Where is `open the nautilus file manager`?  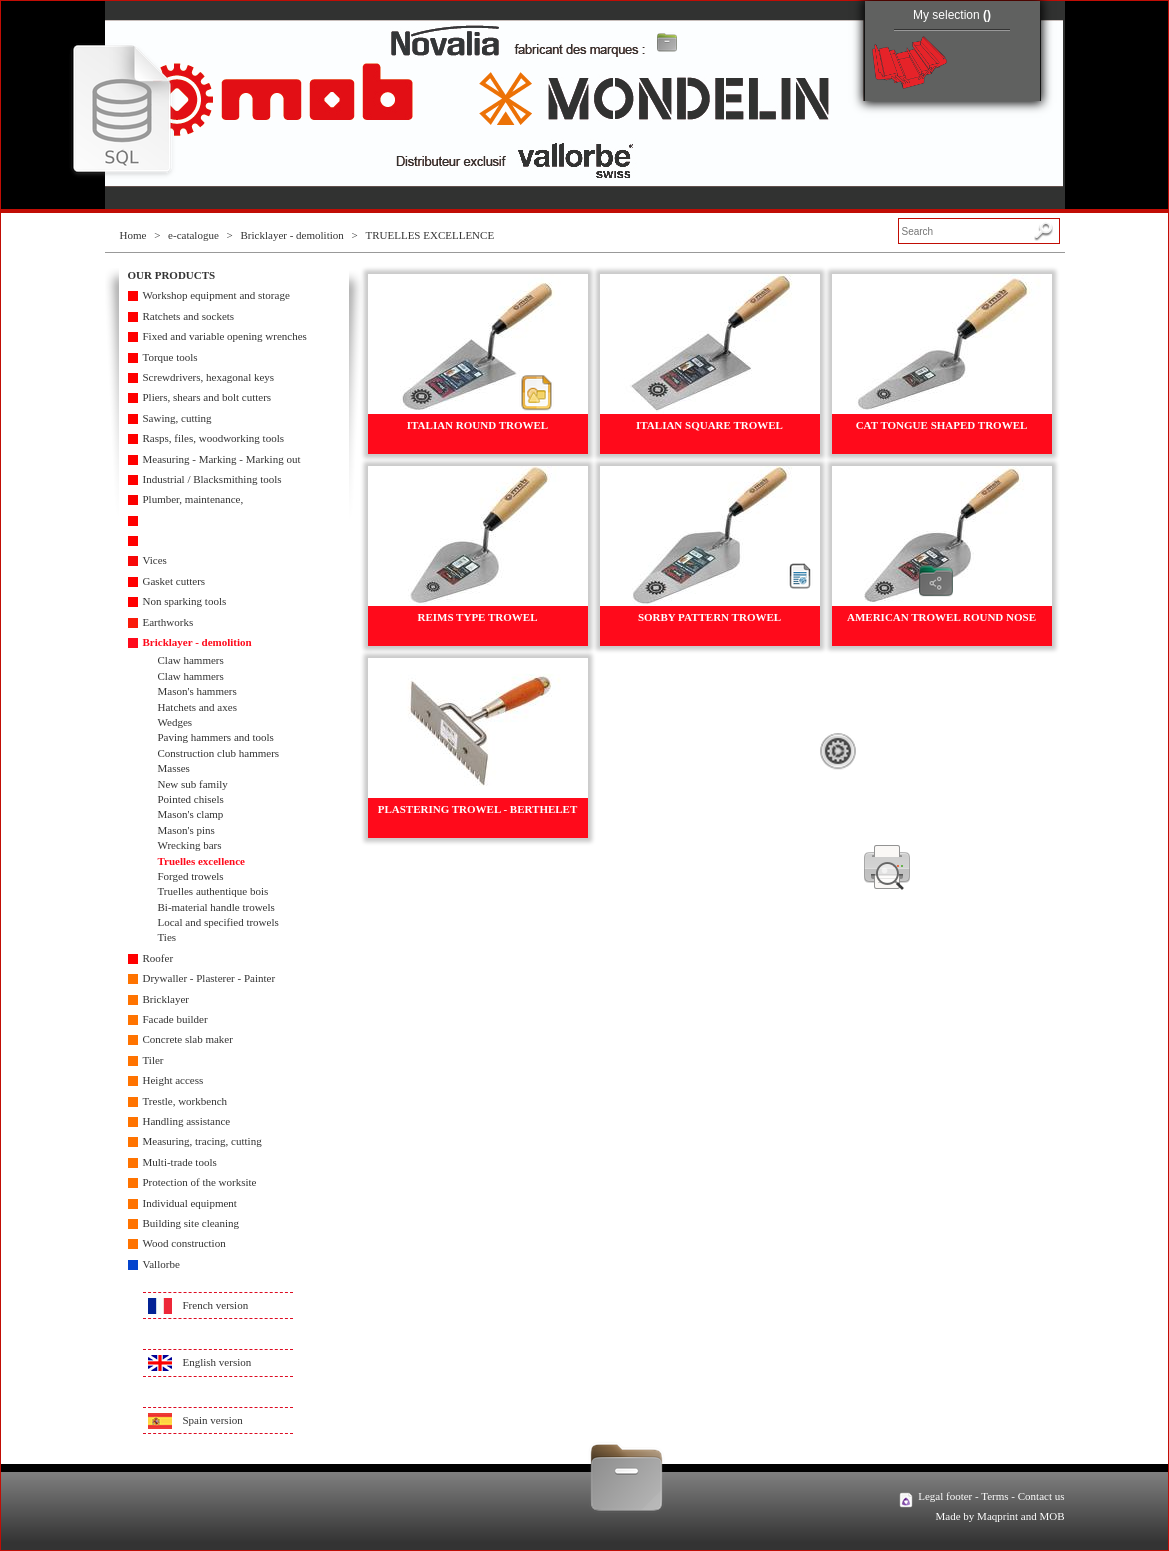 open the nautilus file manager is located at coordinates (667, 42).